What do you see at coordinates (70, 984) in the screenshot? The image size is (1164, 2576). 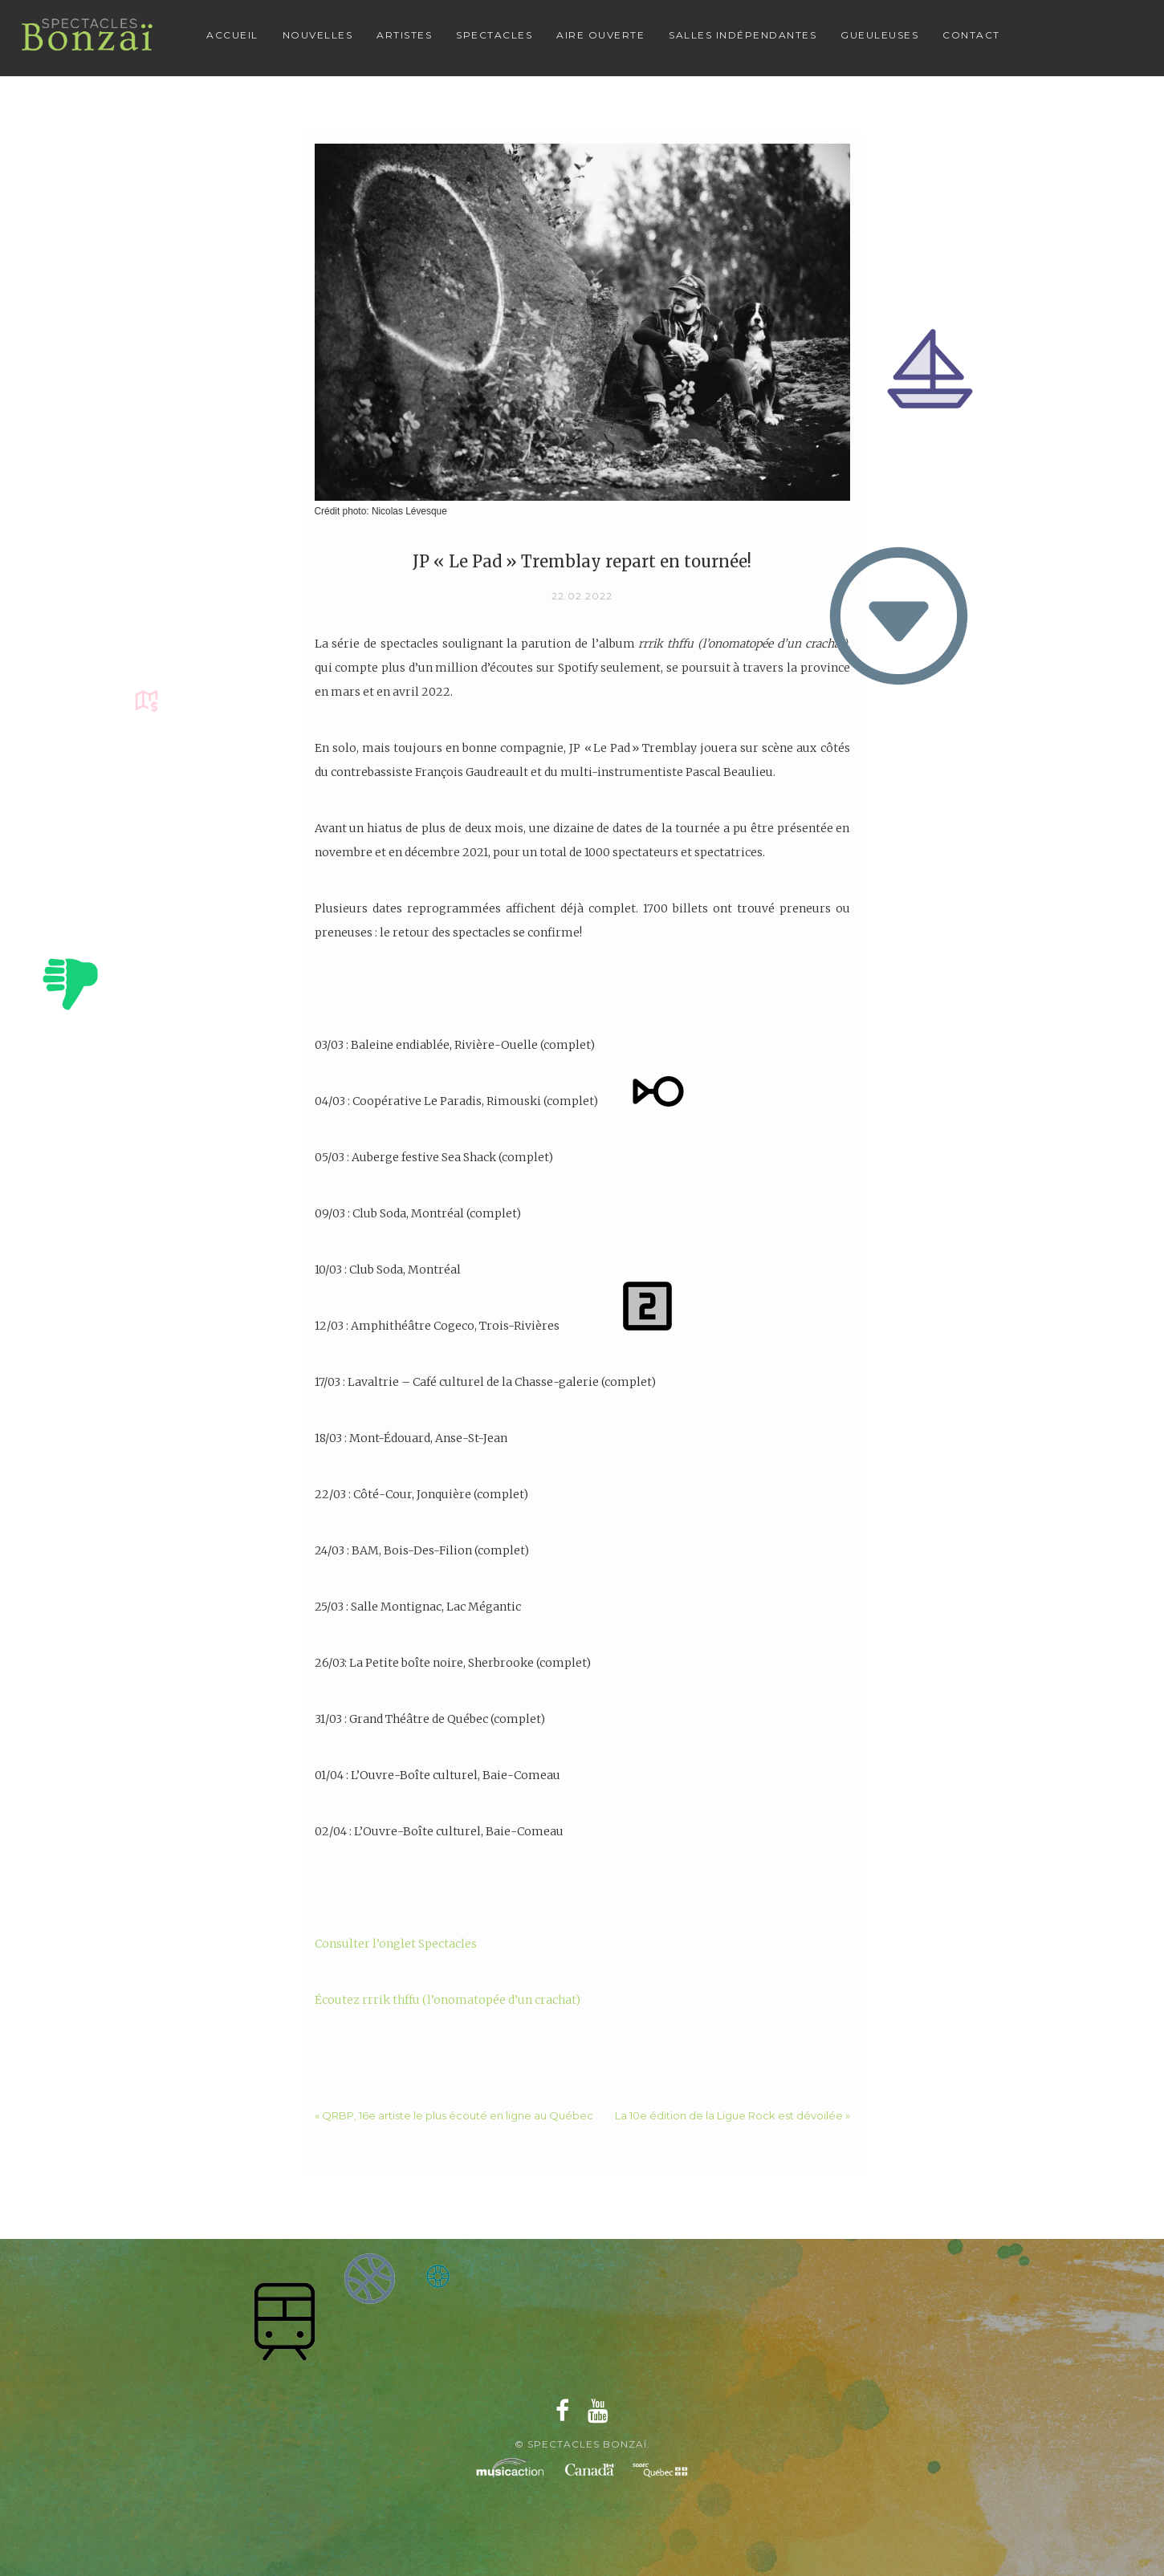 I see `dislike or downvote content` at bounding box center [70, 984].